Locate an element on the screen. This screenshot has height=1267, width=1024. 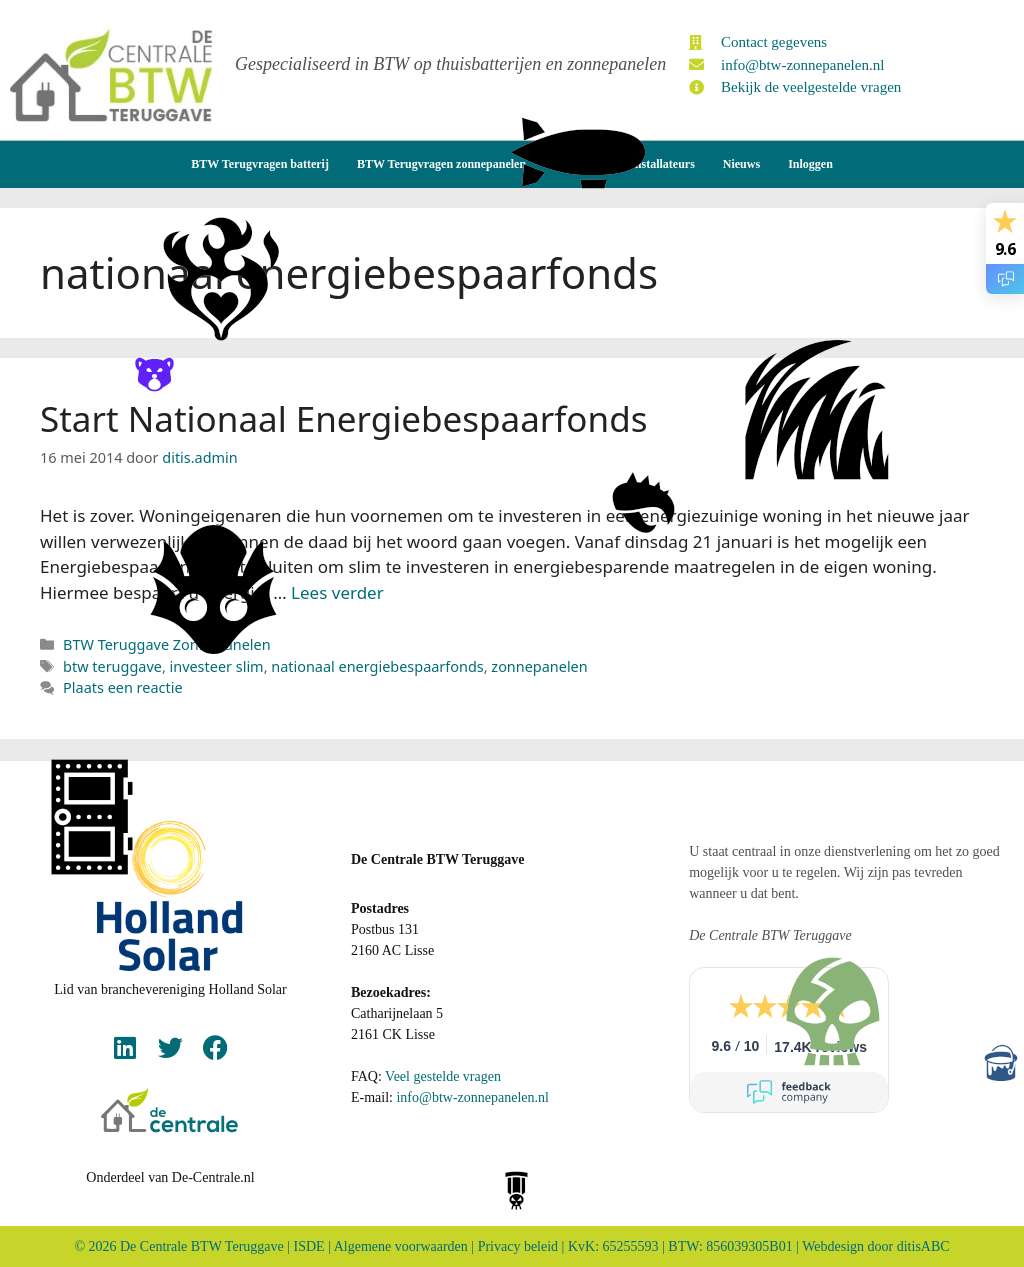
fill an area with color is located at coordinates (1001, 1063).